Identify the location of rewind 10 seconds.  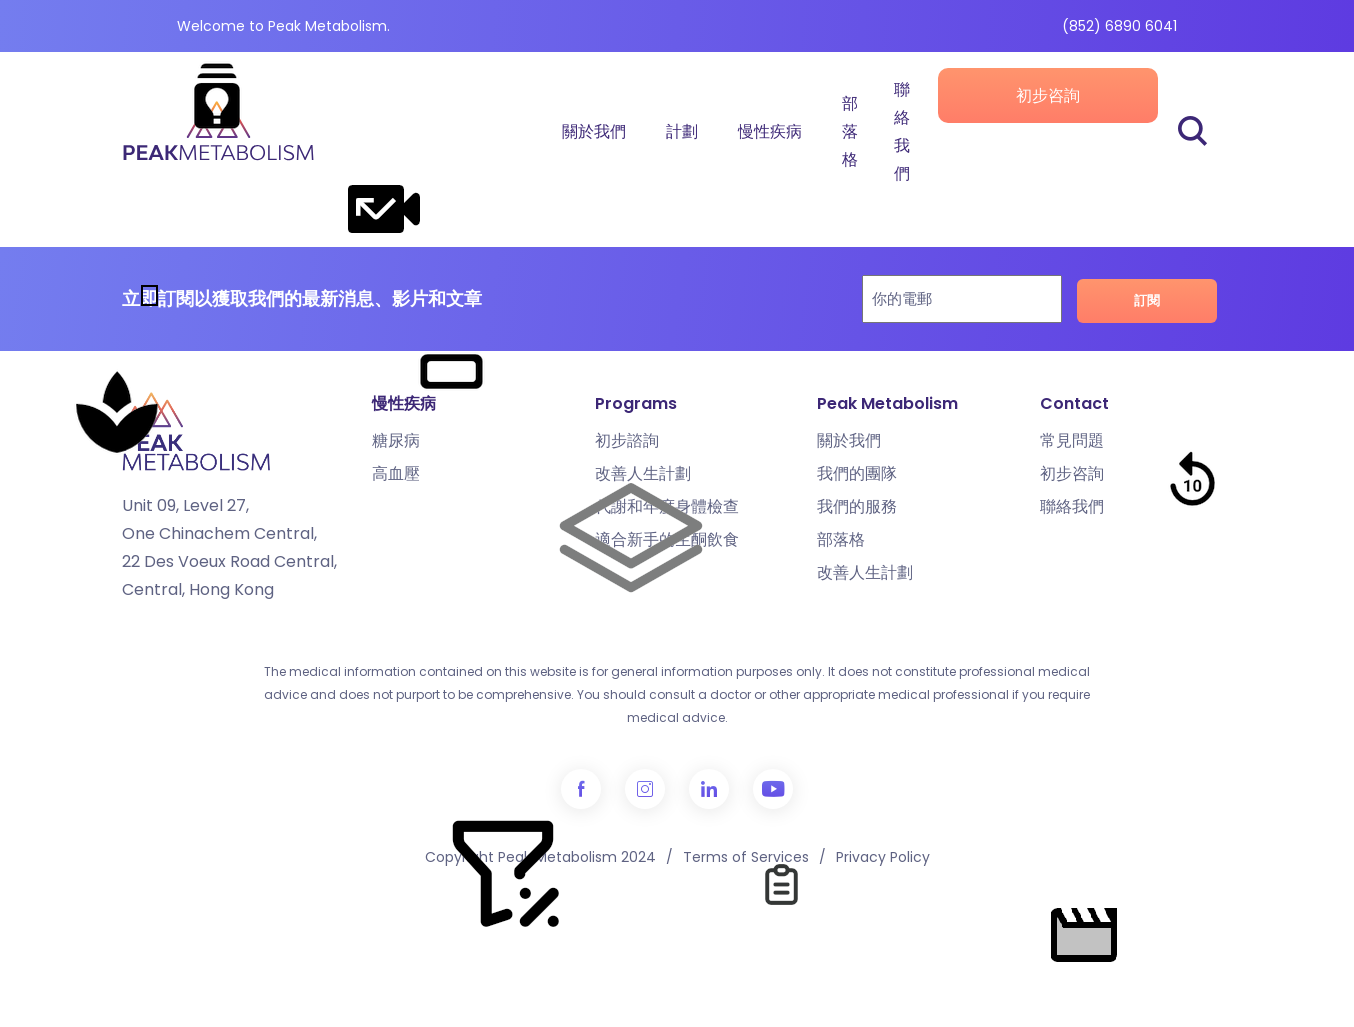
(1192, 480).